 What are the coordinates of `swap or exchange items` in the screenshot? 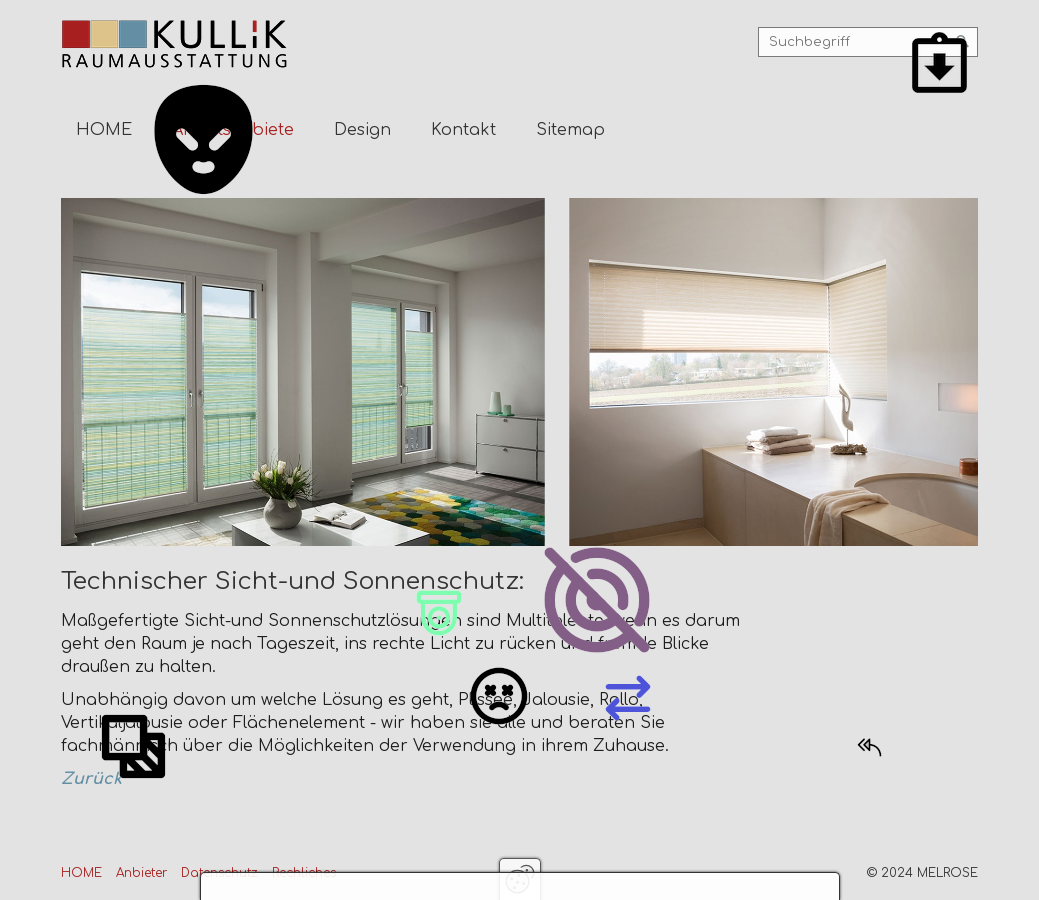 It's located at (628, 698).